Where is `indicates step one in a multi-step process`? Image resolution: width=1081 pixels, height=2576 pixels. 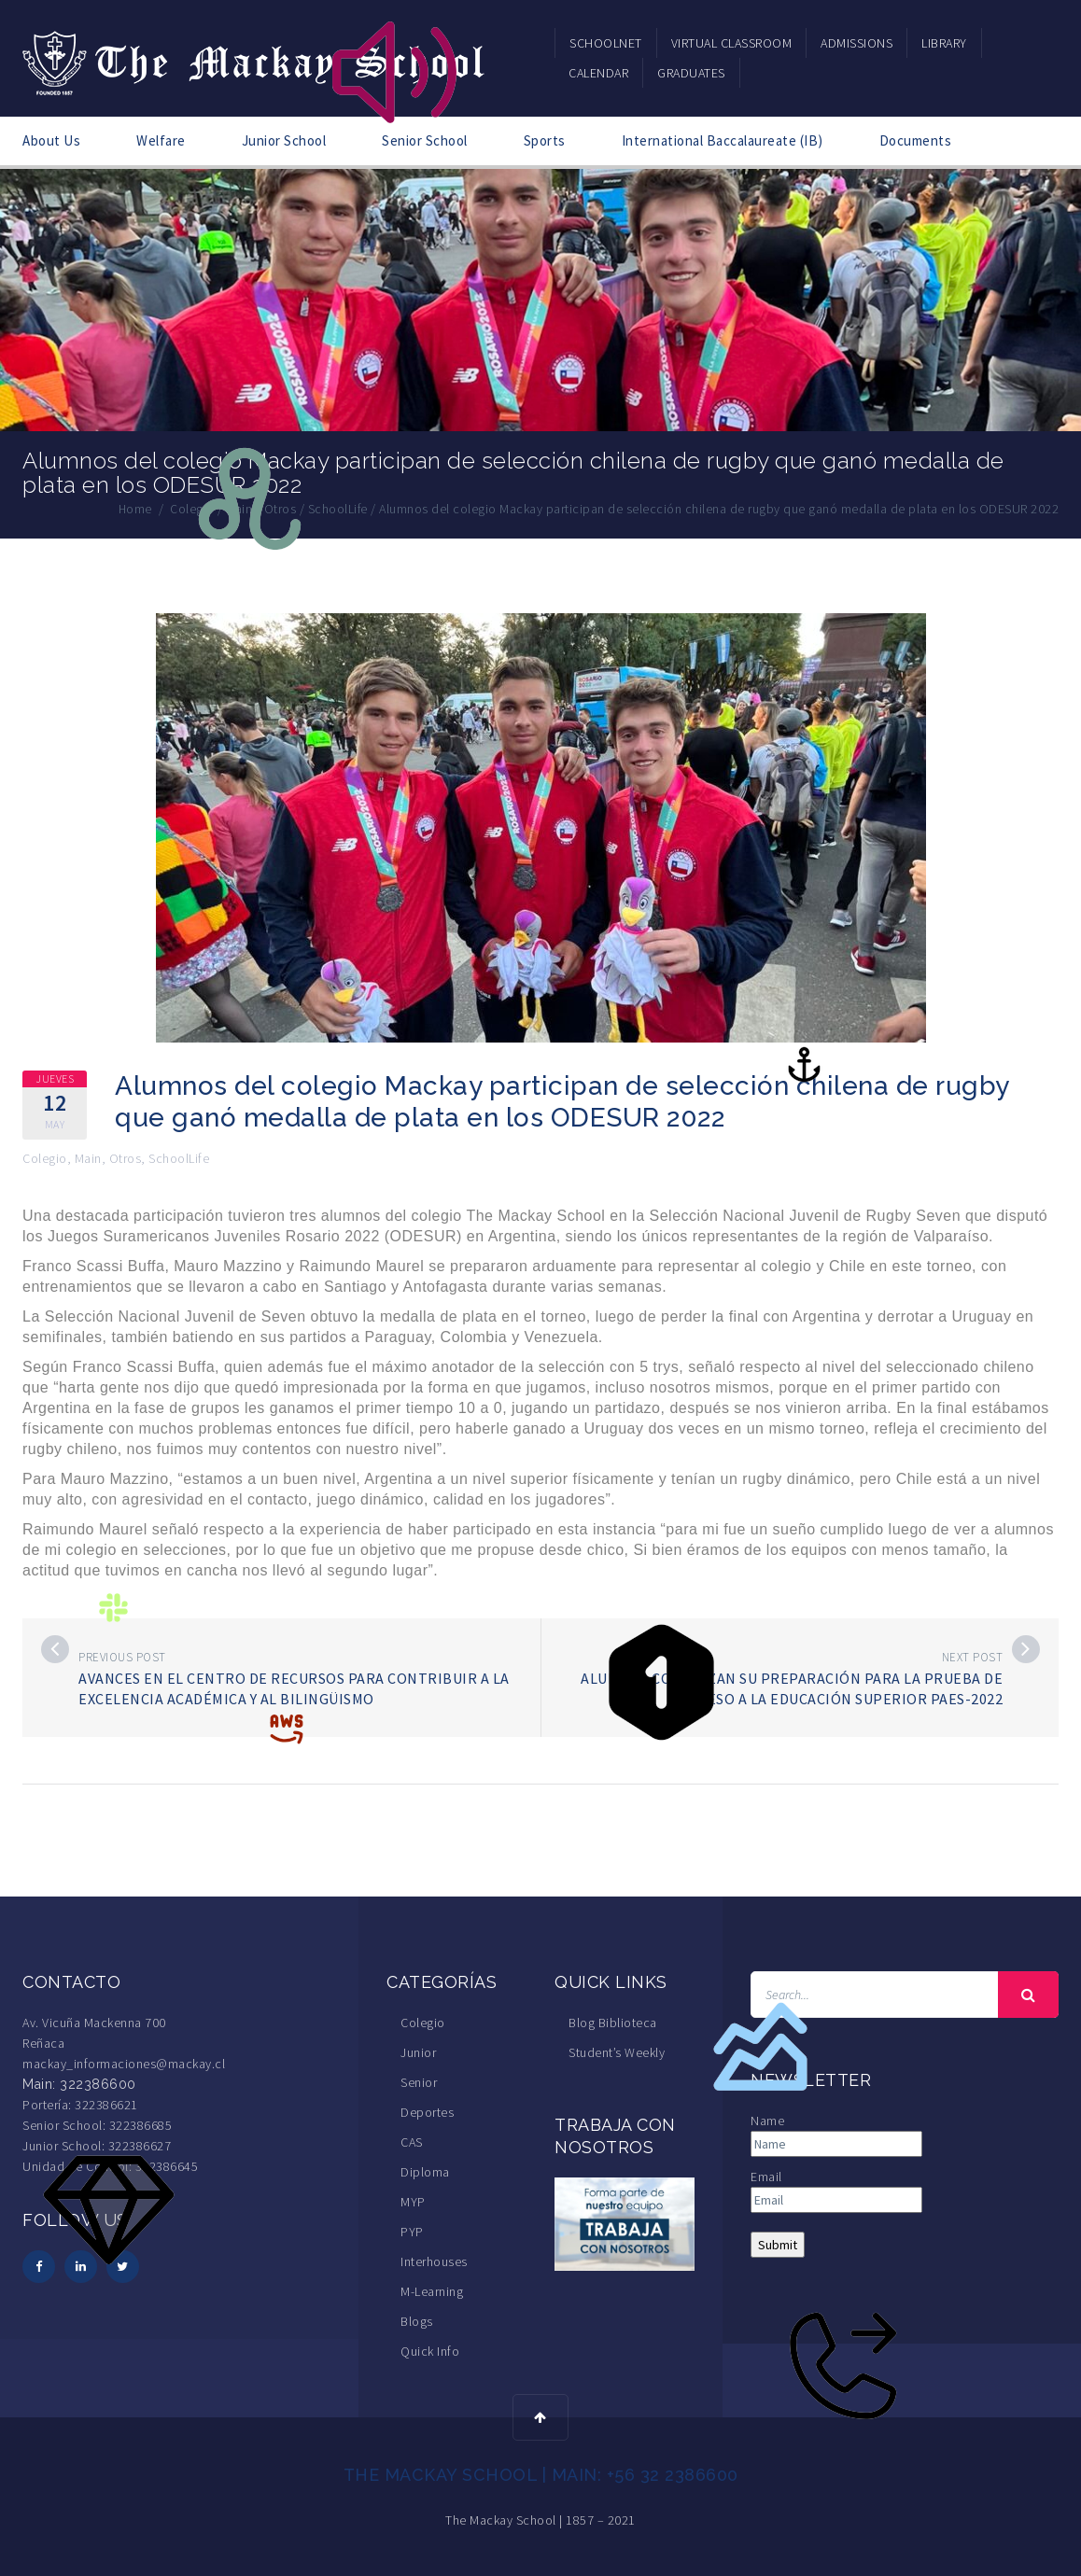 indicates step one in a multi-step process is located at coordinates (661, 1682).